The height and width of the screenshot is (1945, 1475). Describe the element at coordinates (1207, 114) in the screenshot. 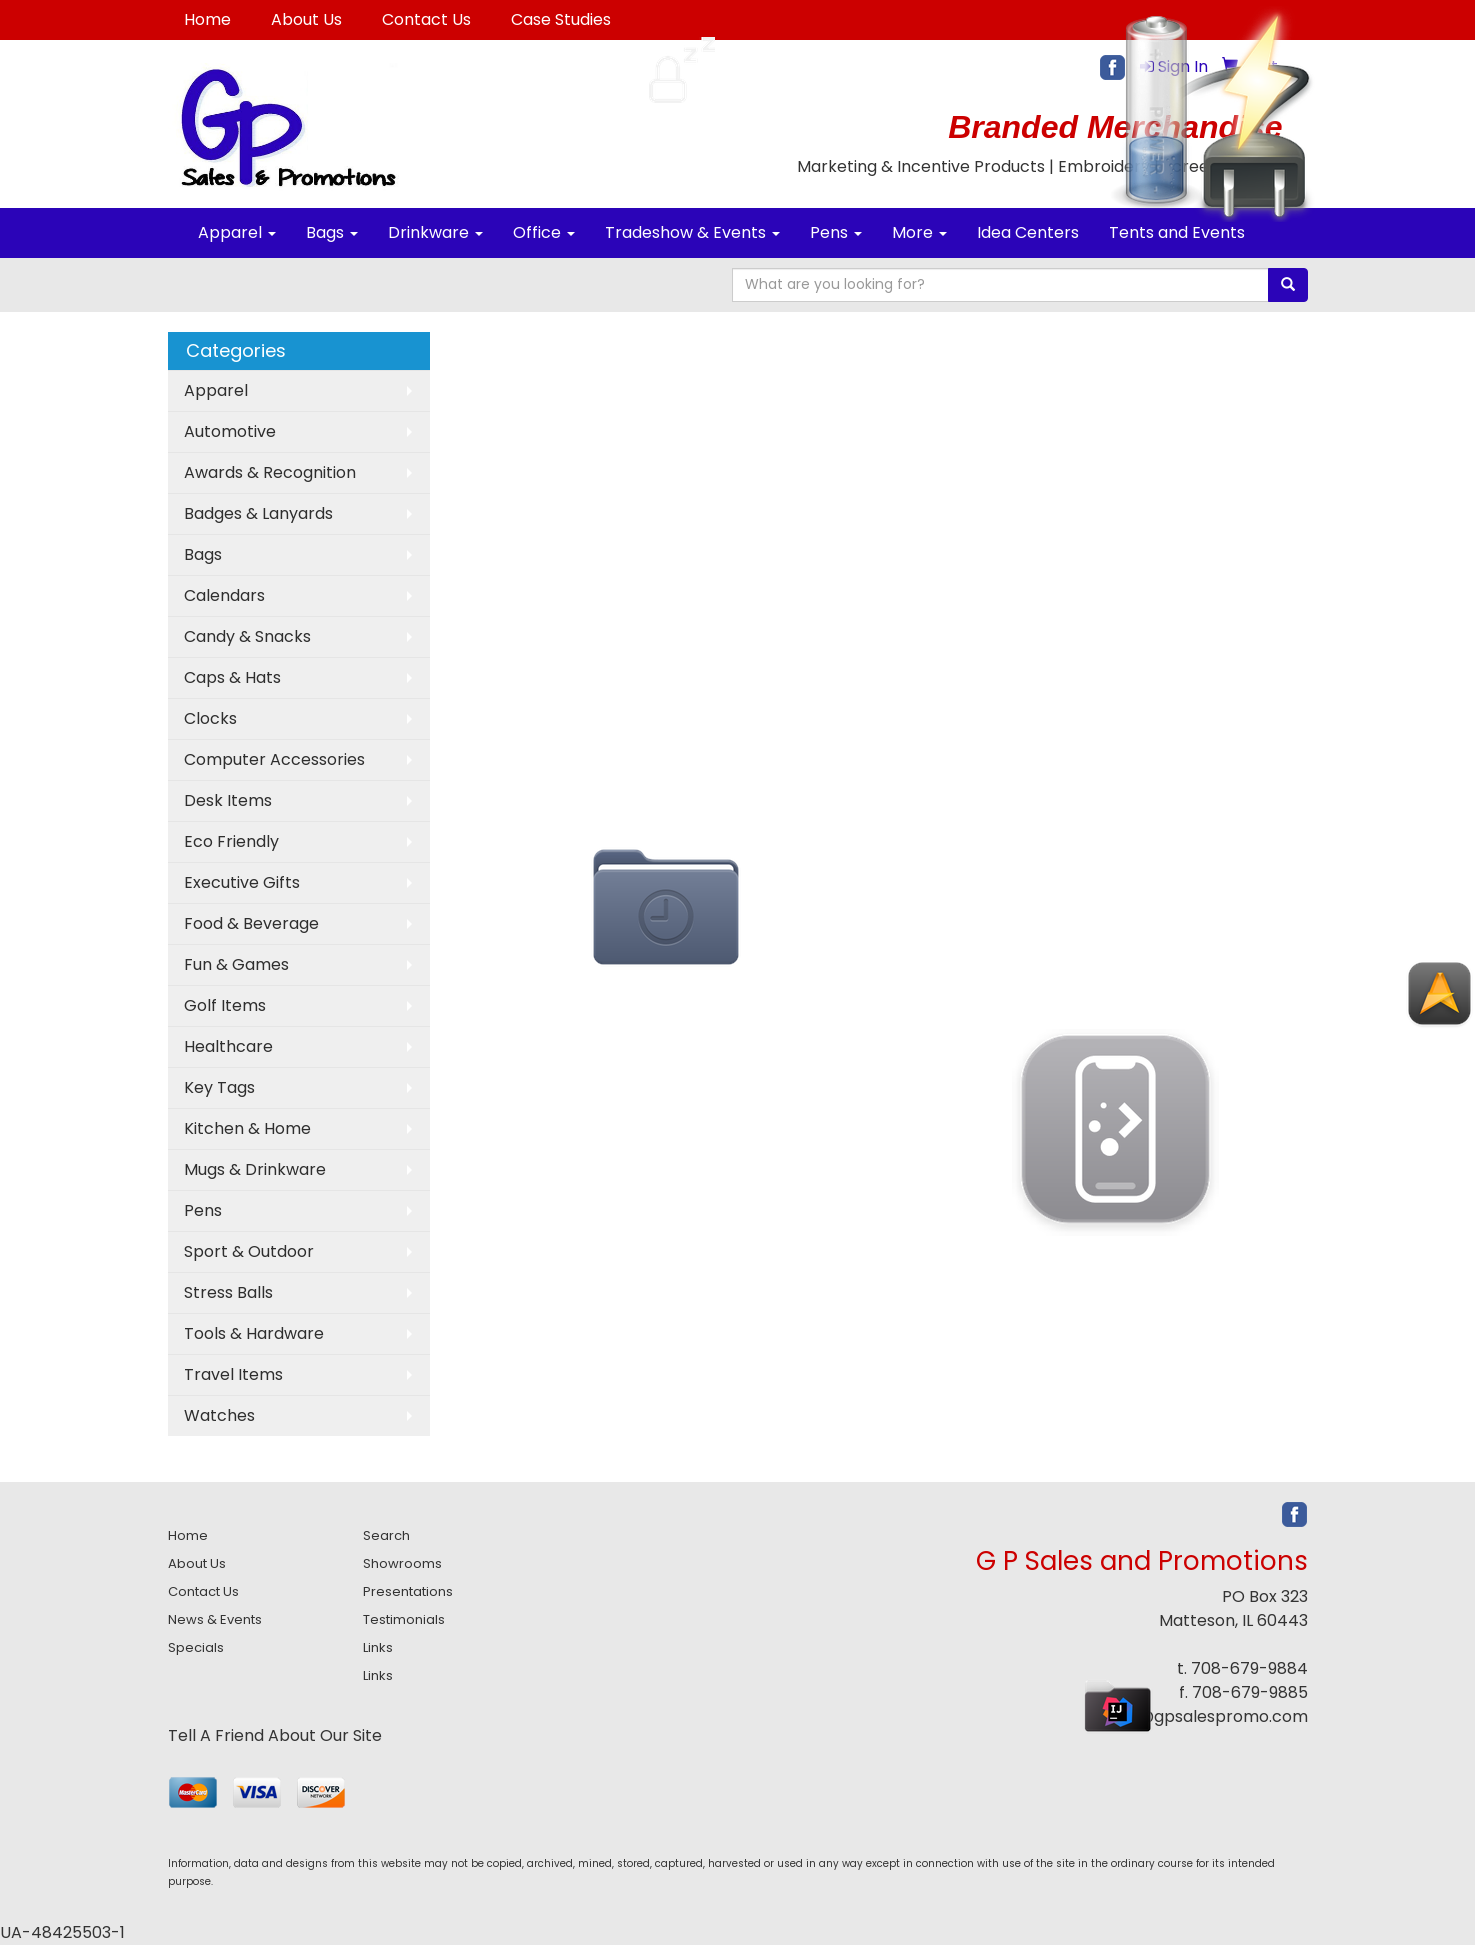

I see `indicates battery is low but currently charging` at that location.